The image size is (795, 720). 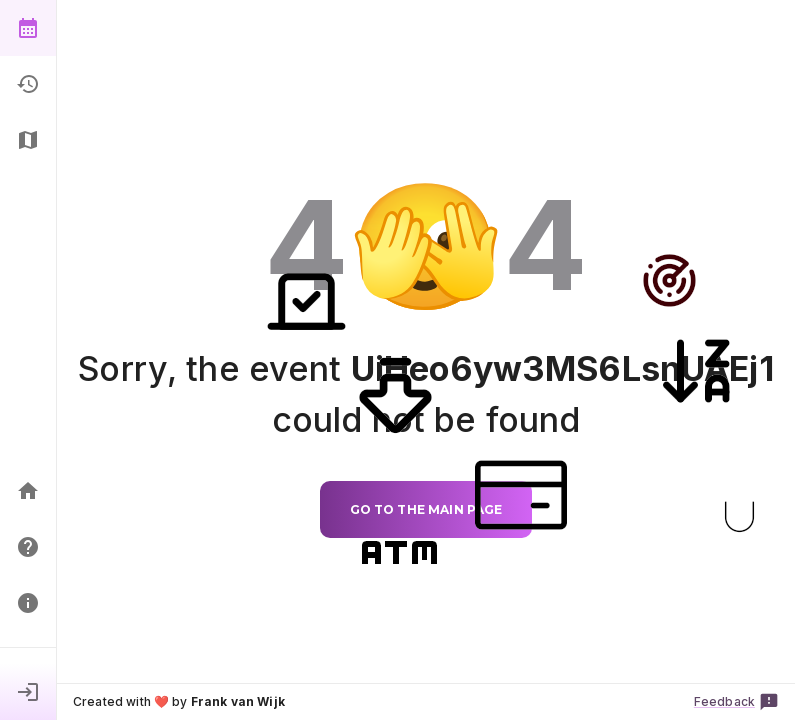 What do you see at coordinates (521, 495) in the screenshot?
I see `manage payment methods` at bounding box center [521, 495].